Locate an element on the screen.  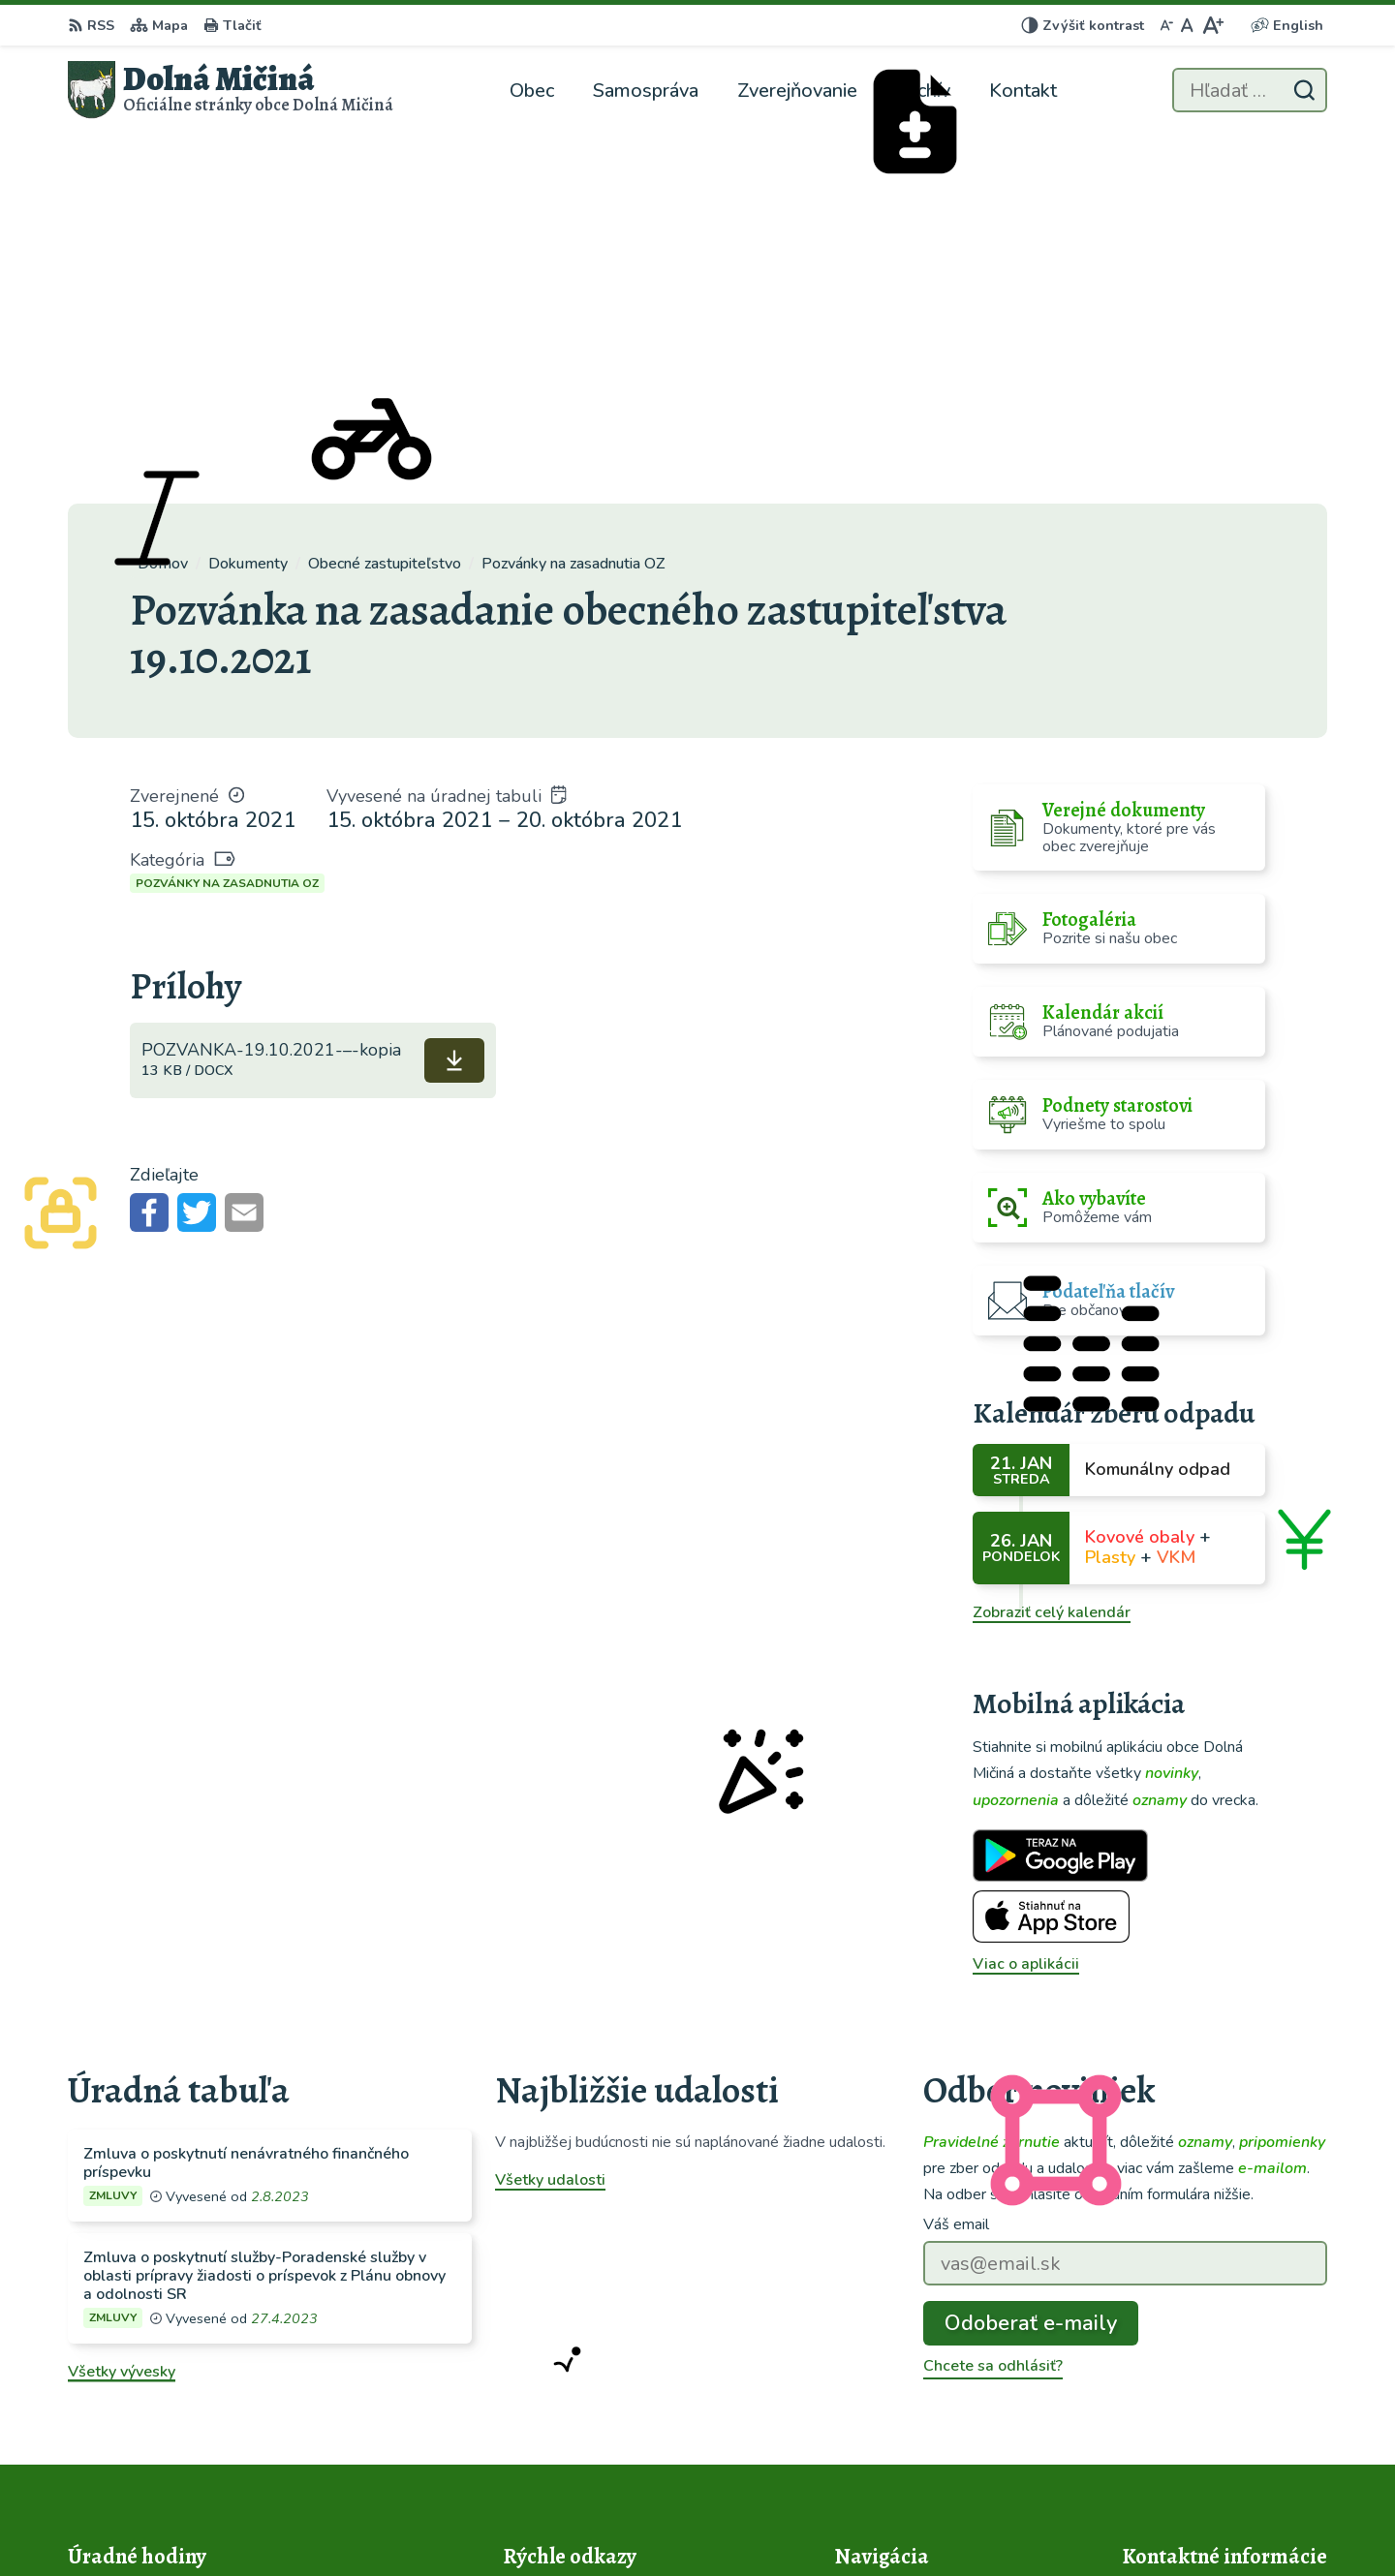
view column chart or bar graph data is located at coordinates (1091, 1343).